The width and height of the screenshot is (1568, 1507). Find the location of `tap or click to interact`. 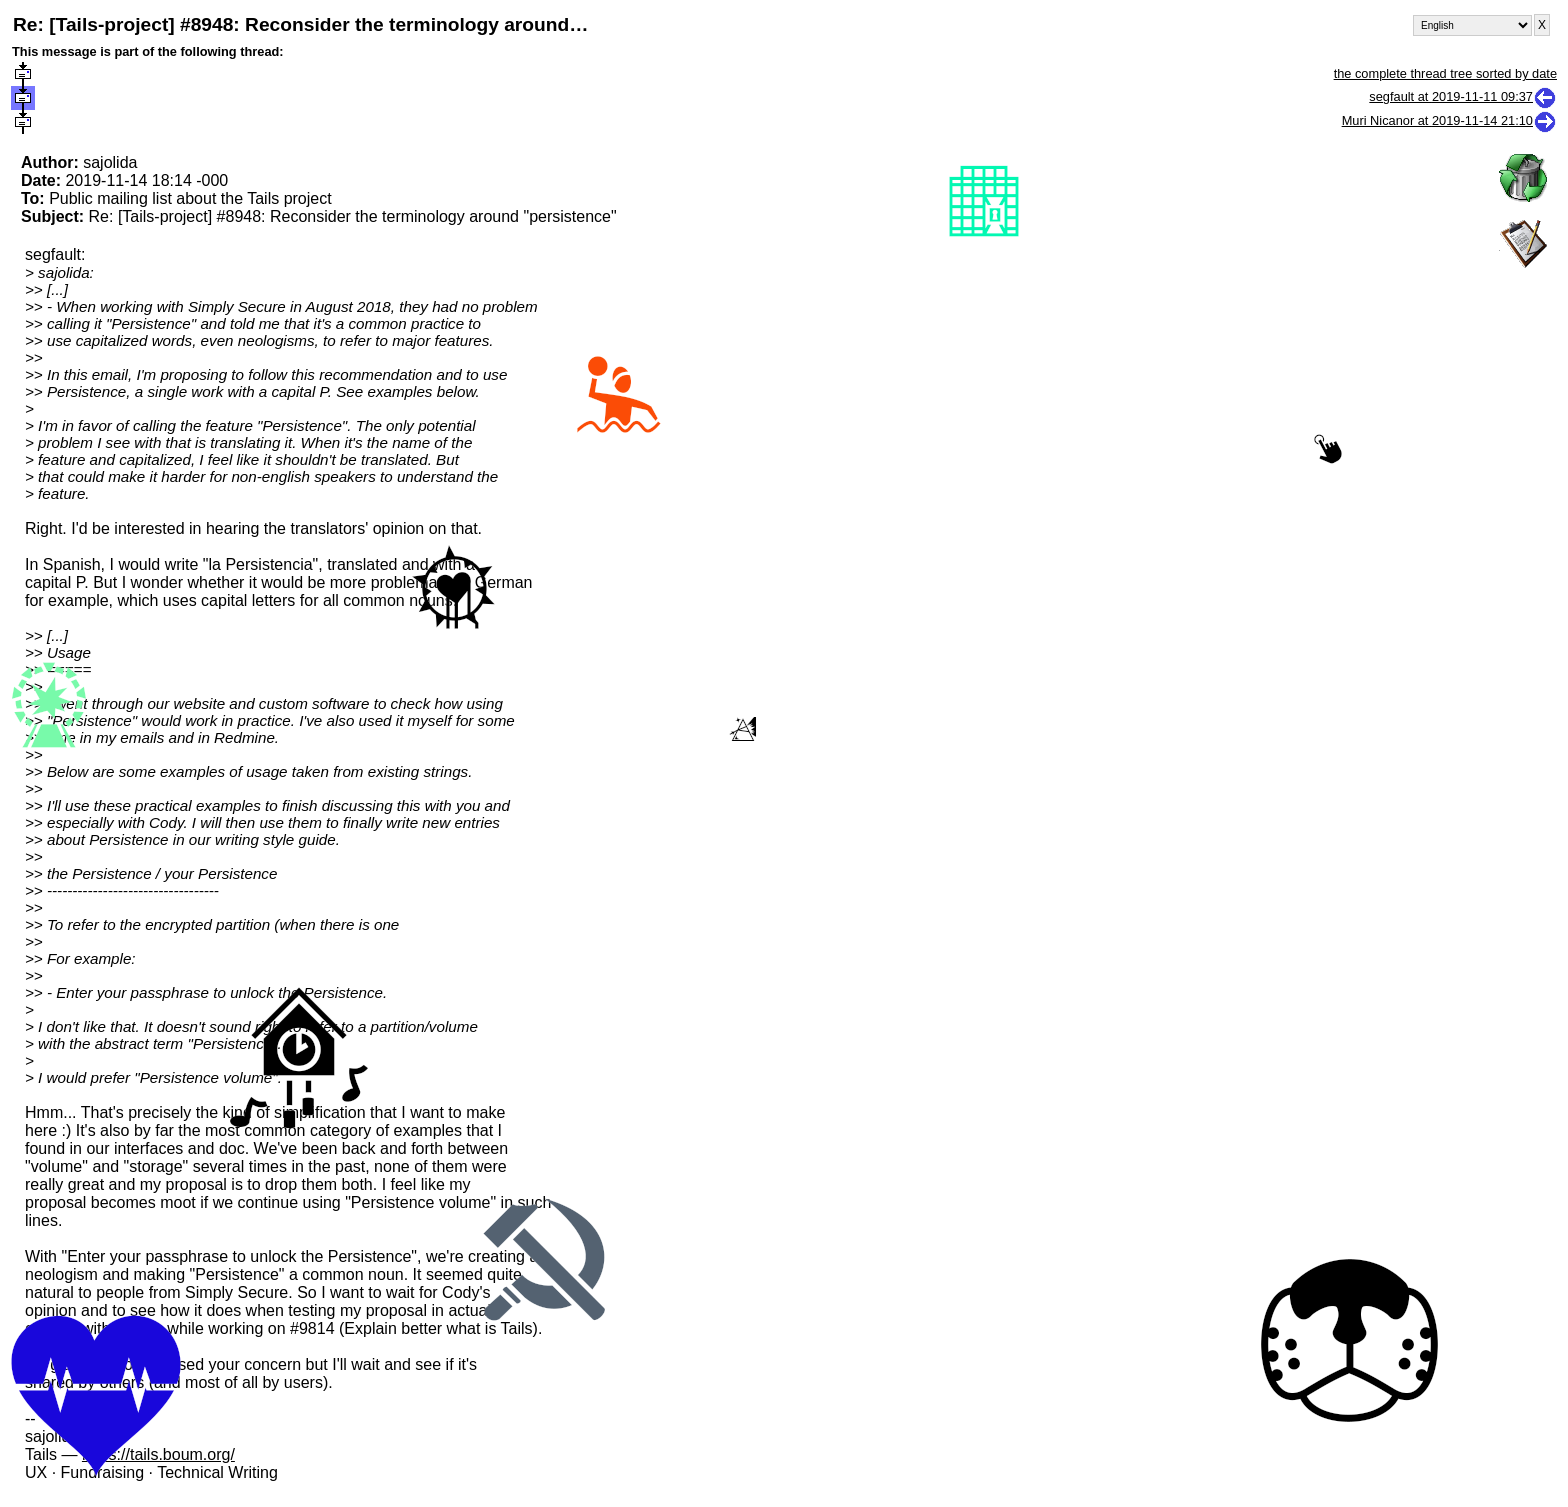

tap or click to interact is located at coordinates (1328, 449).